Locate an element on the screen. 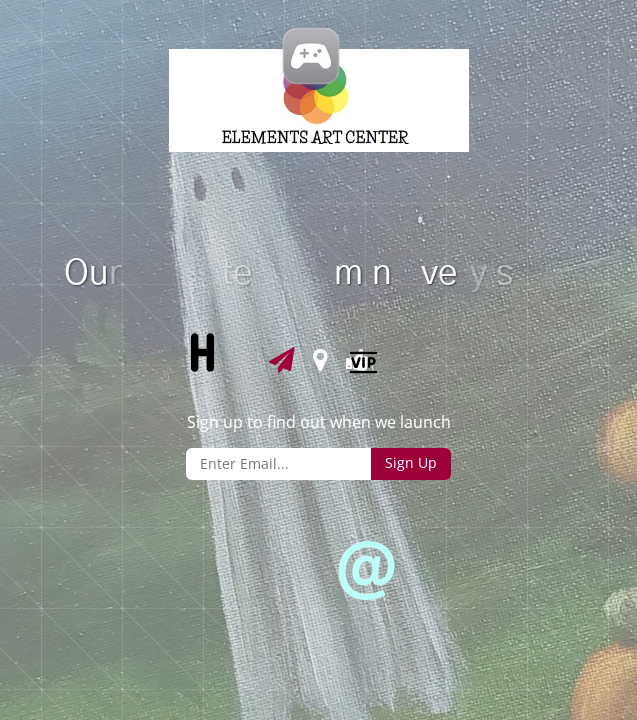 The image size is (637, 720). indicates H or HSPA mobile network connection is located at coordinates (202, 352).